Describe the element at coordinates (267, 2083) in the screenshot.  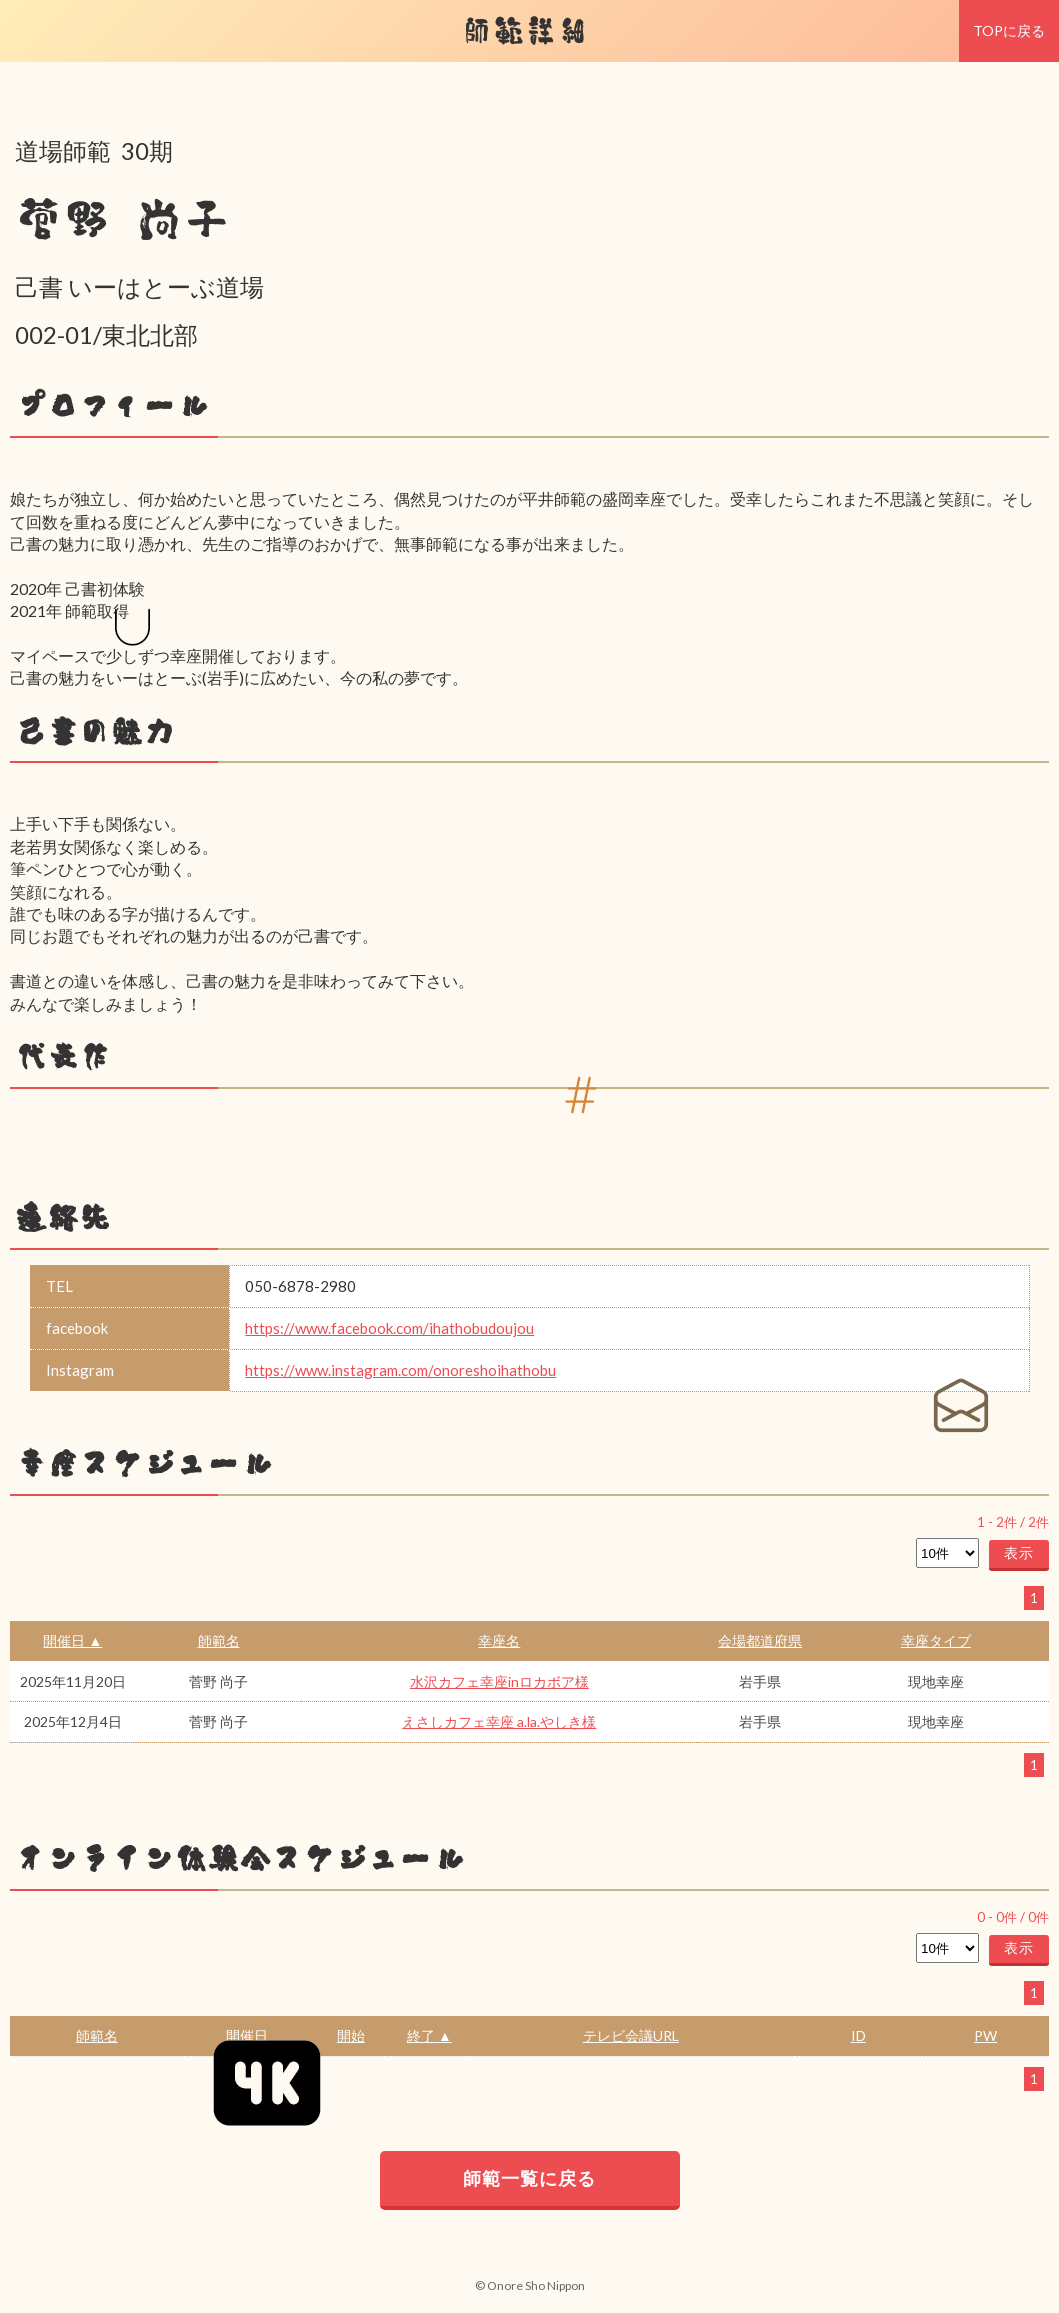
I see `indicates 4K resolution video quality` at that location.